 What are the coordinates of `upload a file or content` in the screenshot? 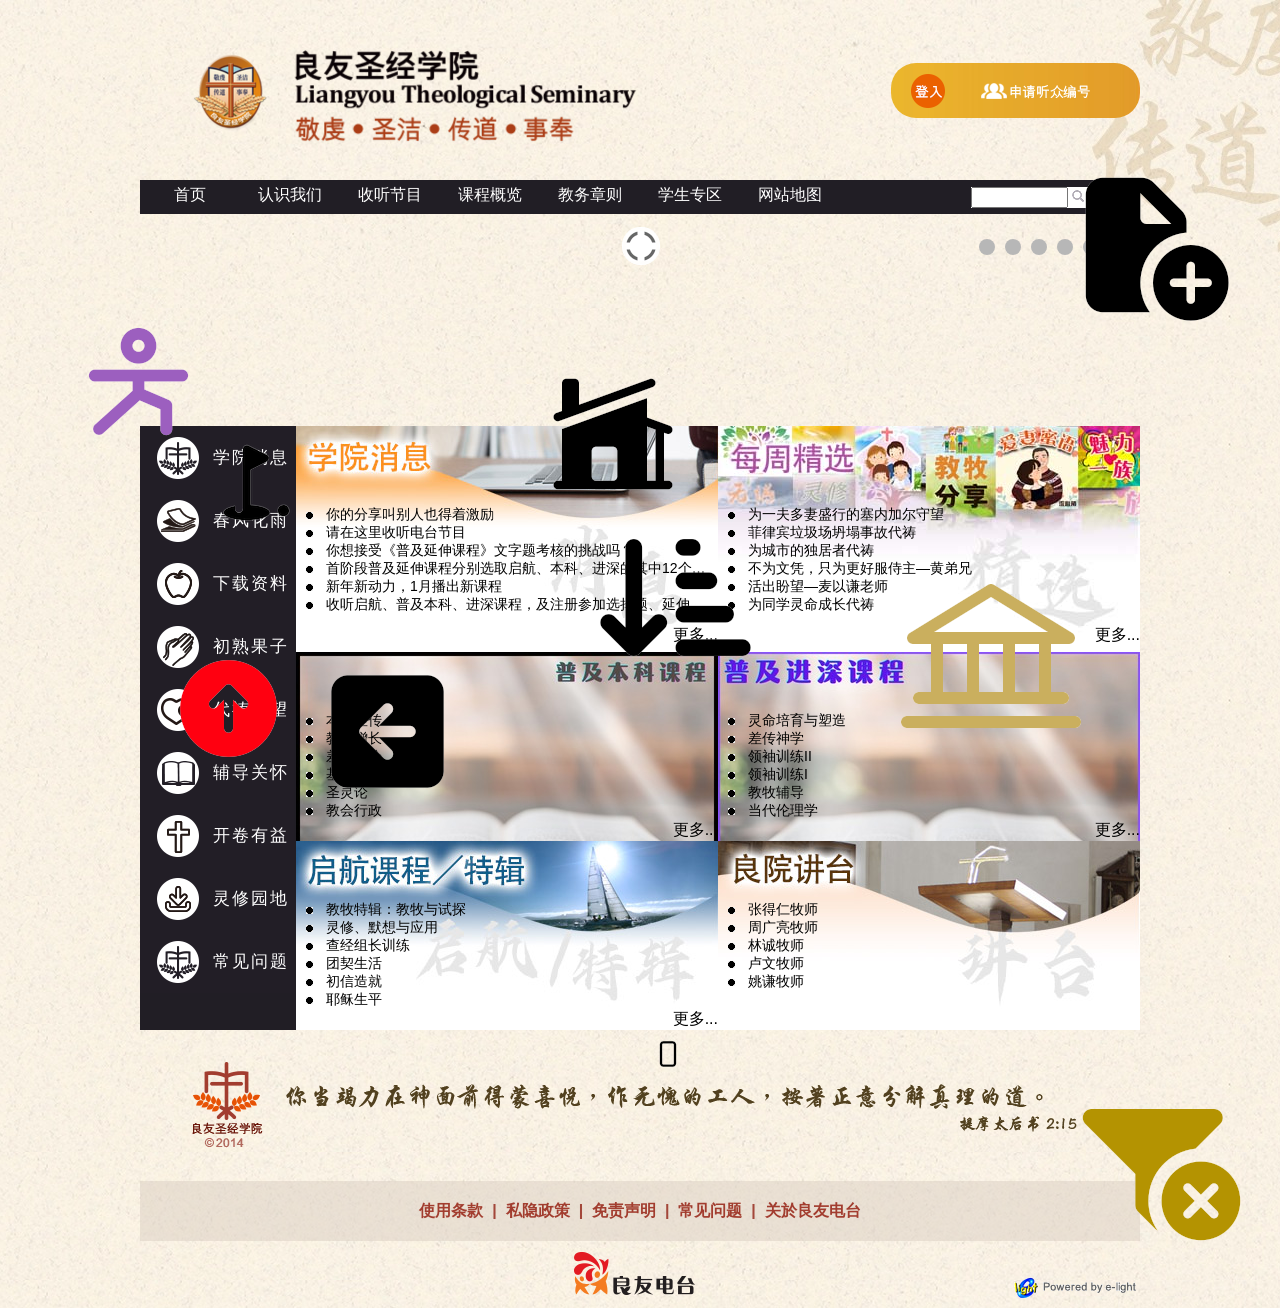 It's located at (228, 708).